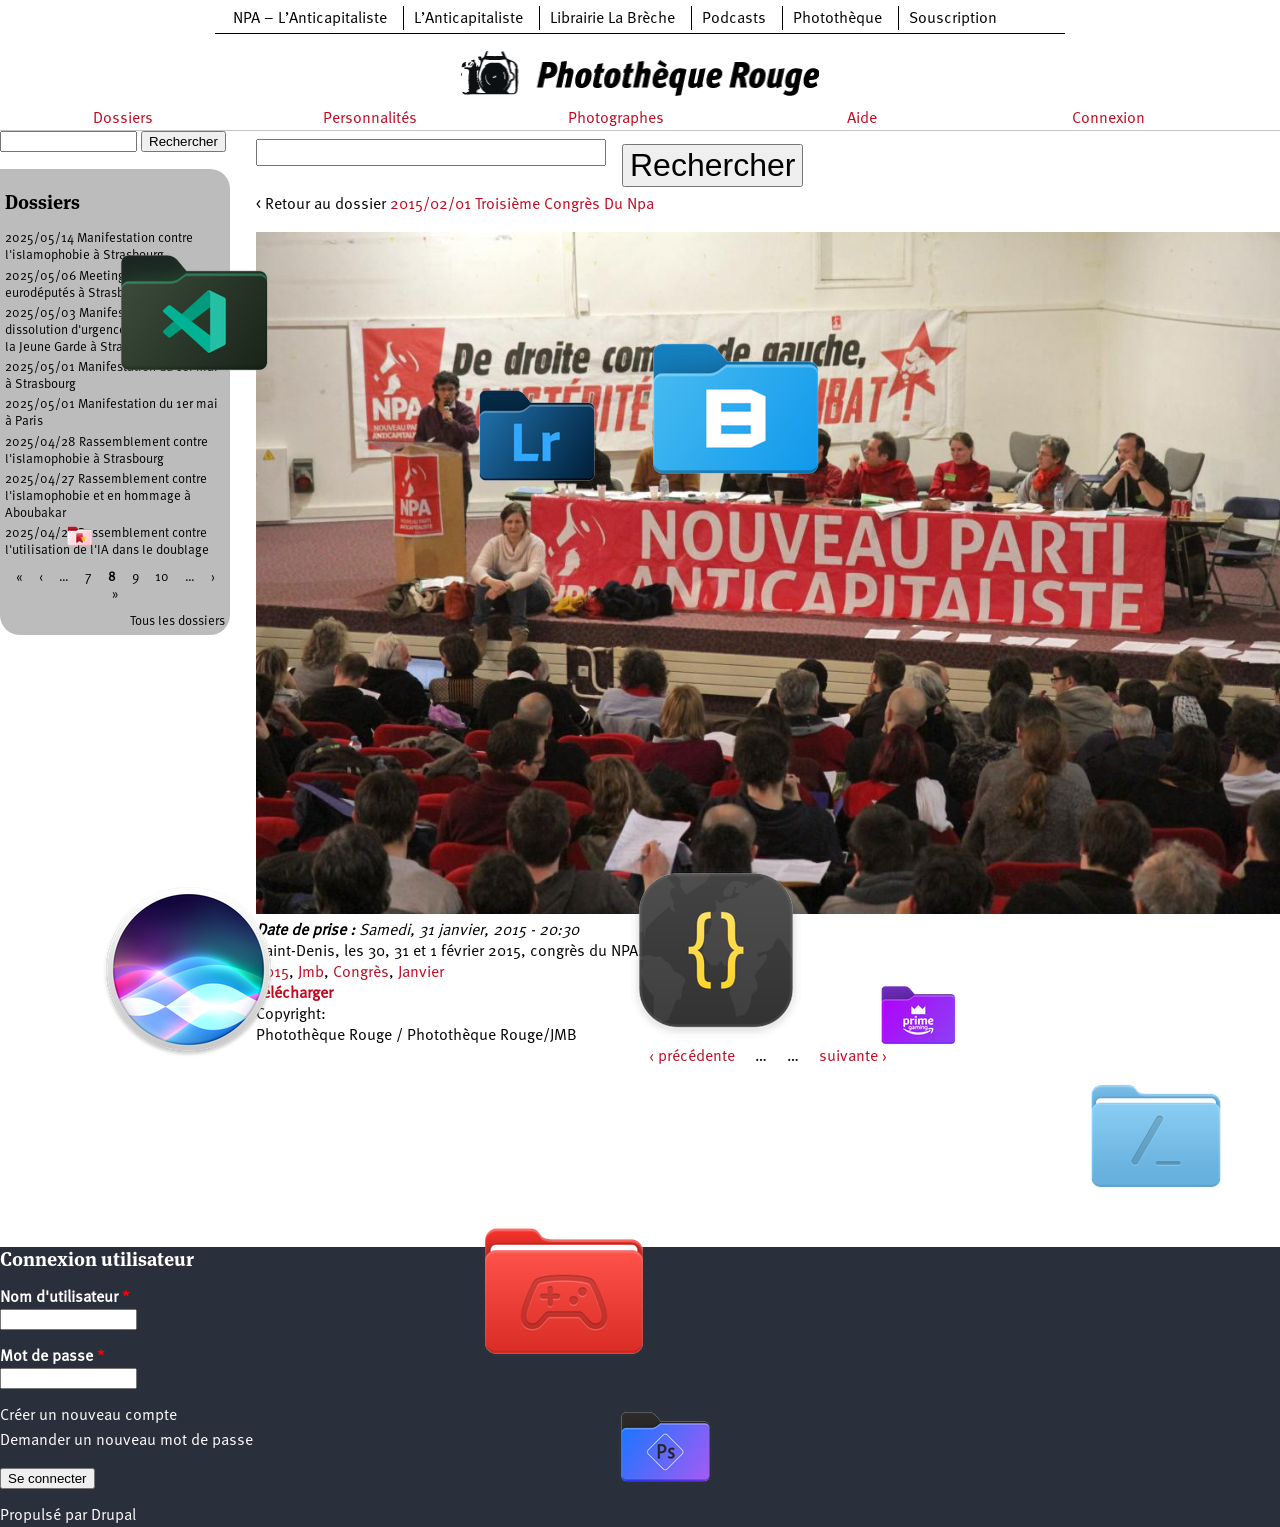 Image resolution: width=1280 pixels, height=1527 pixels. Describe the element at coordinates (188, 969) in the screenshot. I see `open Siri settings and preferences` at that location.